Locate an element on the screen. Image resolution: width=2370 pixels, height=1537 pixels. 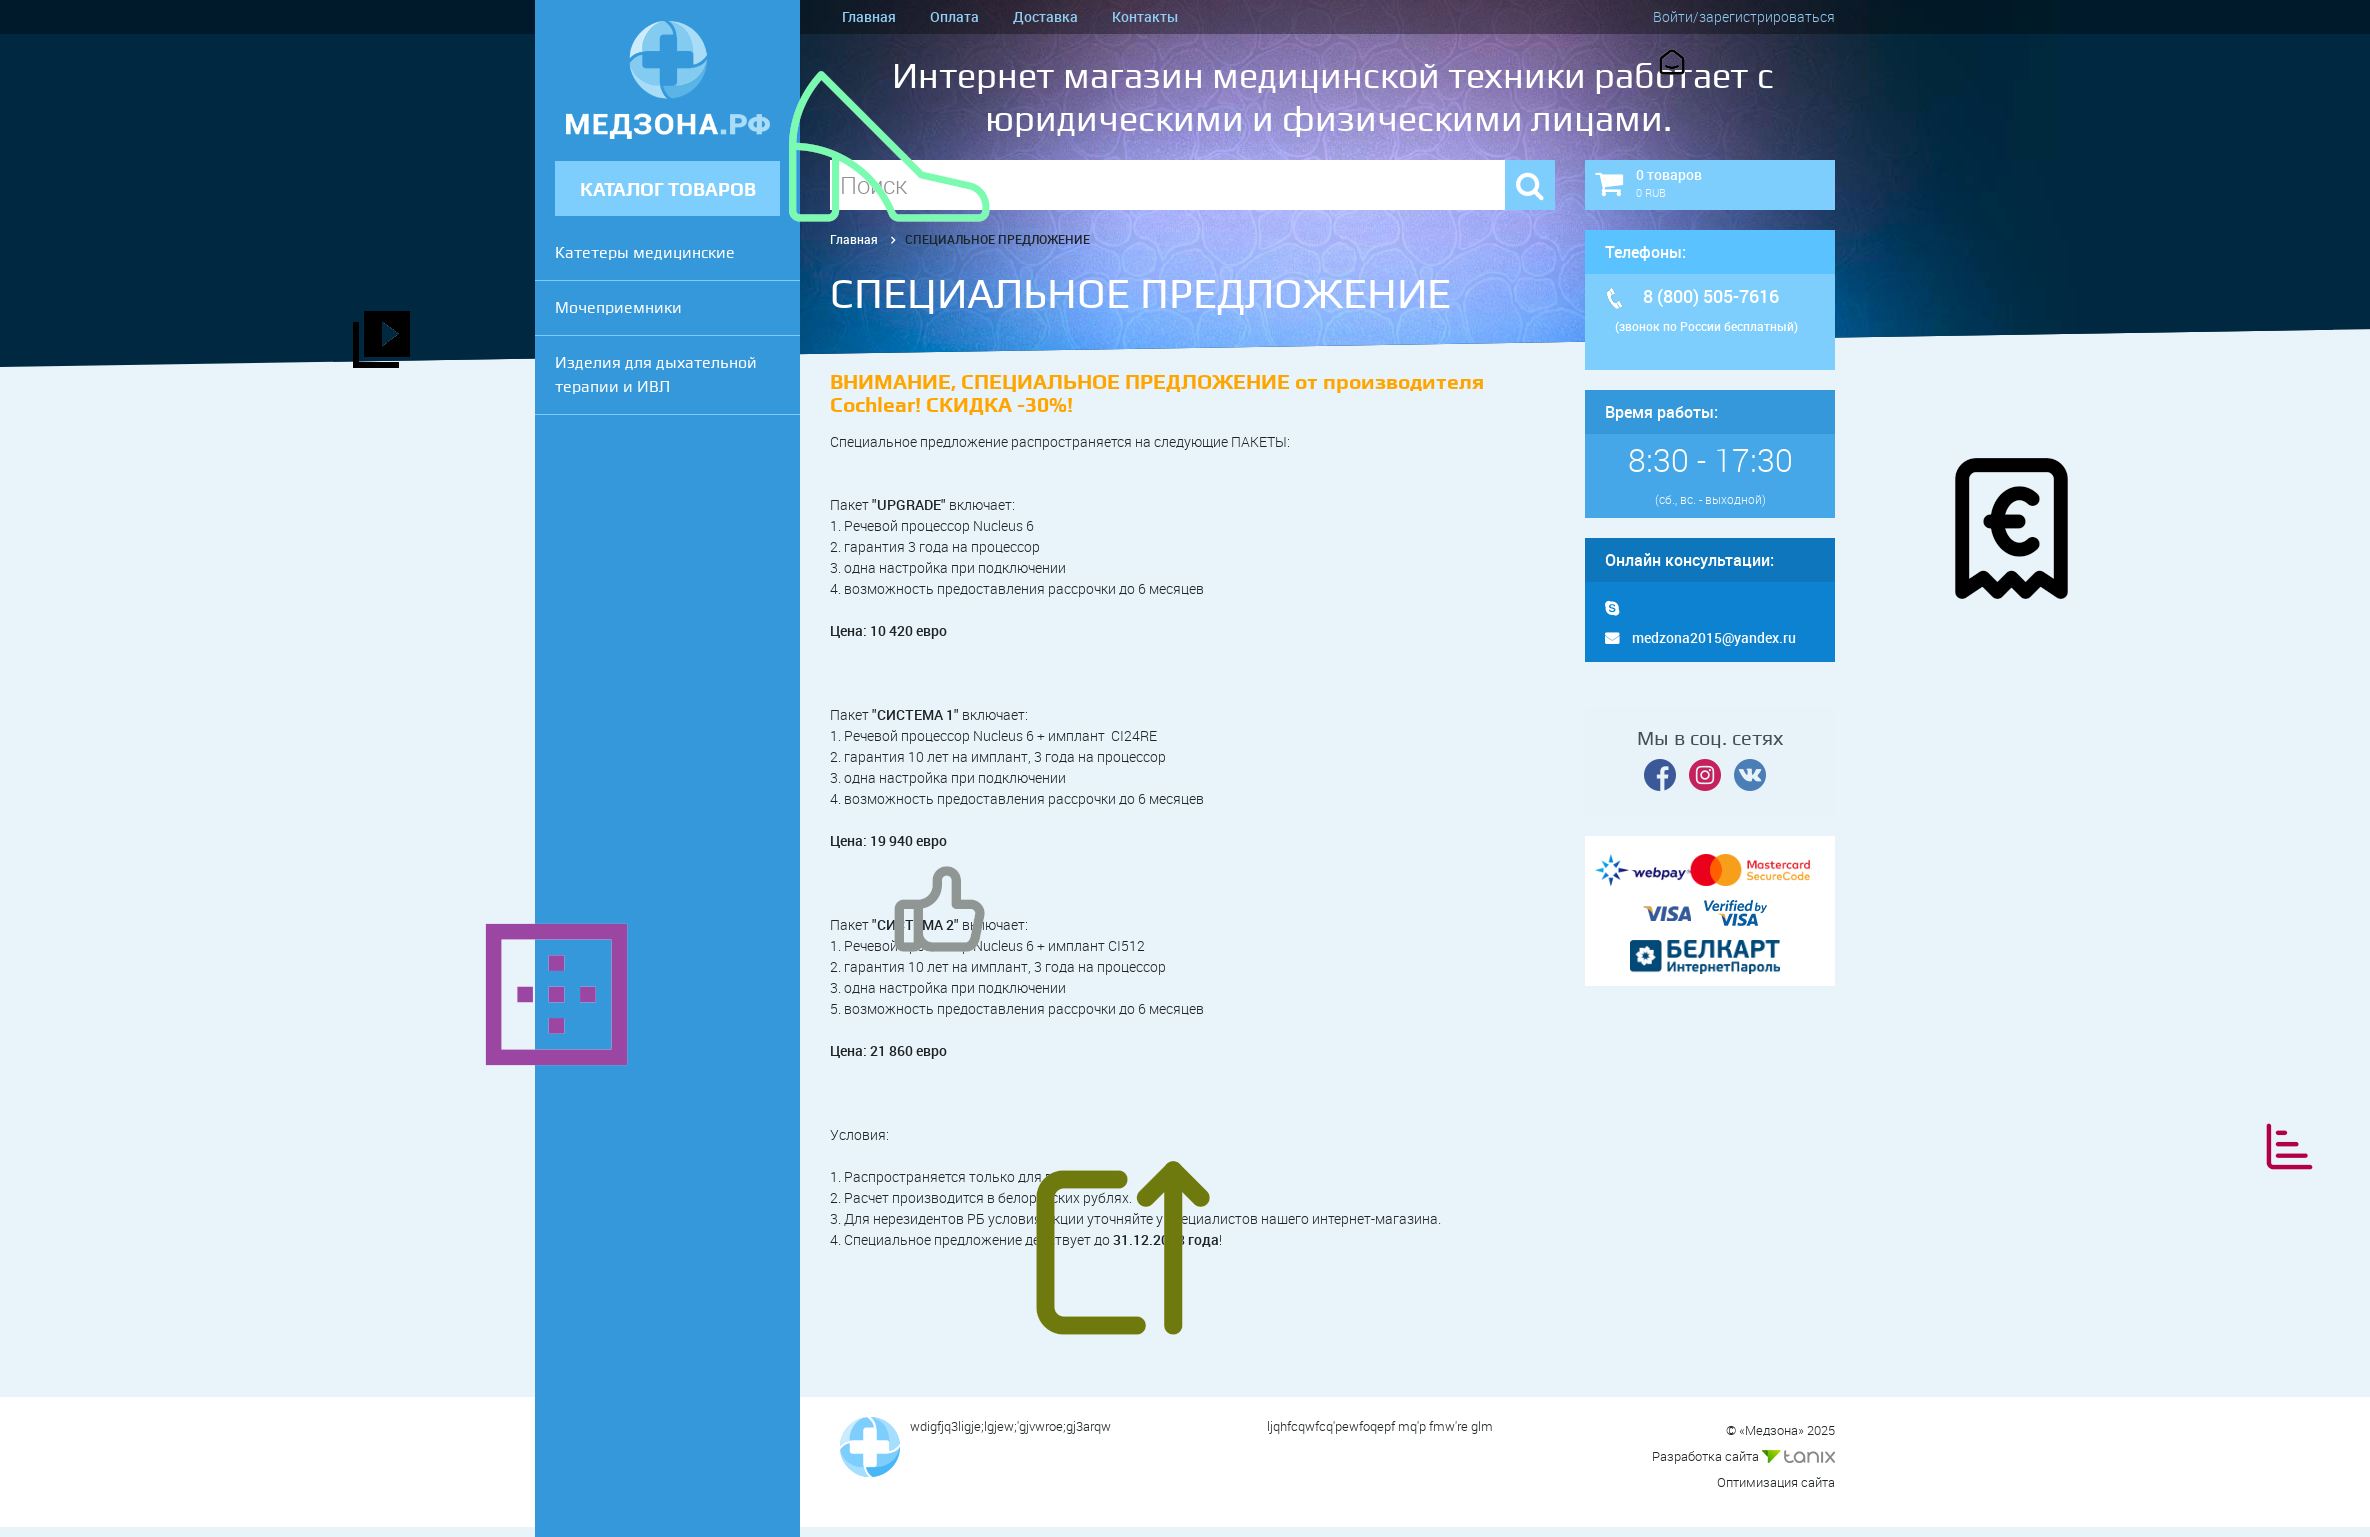
view euro transaction receipt is located at coordinates (2011, 528).